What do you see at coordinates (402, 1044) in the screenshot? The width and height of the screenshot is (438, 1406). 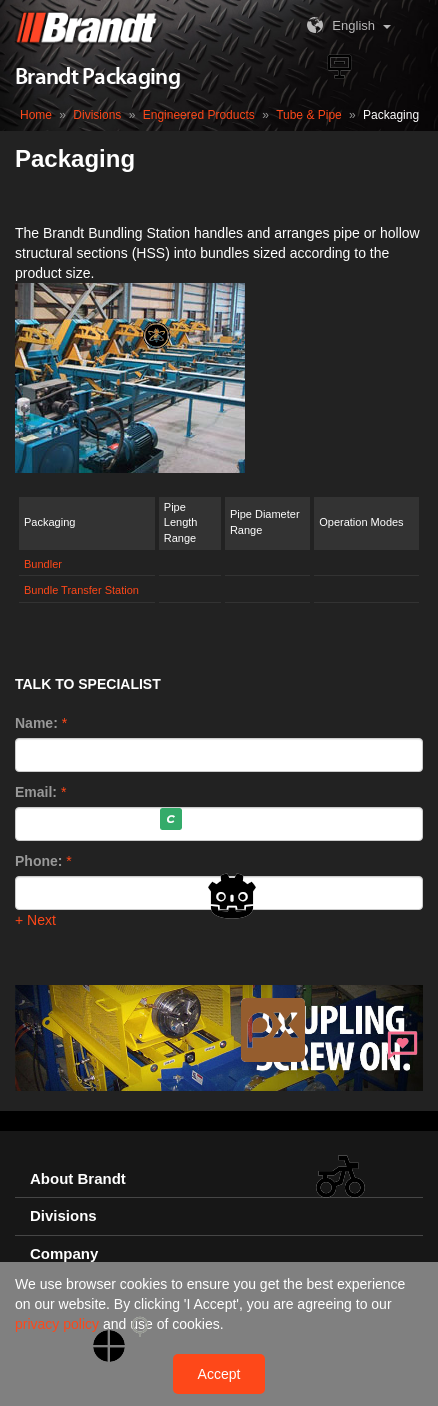 I see `open favorite conversations` at bounding box center [402, 1044].